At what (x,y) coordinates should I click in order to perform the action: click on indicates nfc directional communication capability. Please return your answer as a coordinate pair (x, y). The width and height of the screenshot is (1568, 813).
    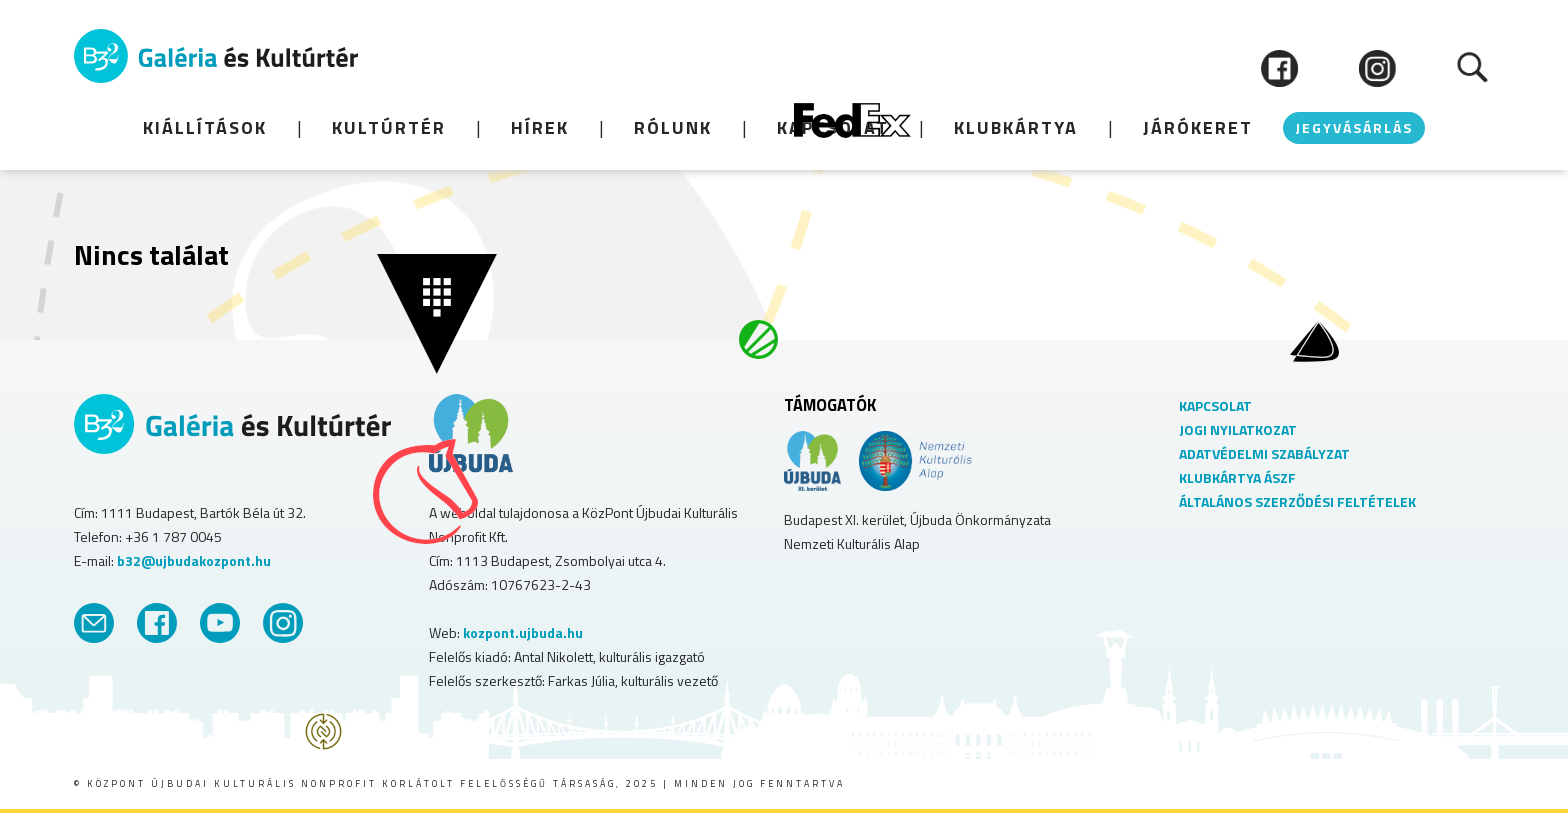
    Looking at the image, I should click on (323, 731).